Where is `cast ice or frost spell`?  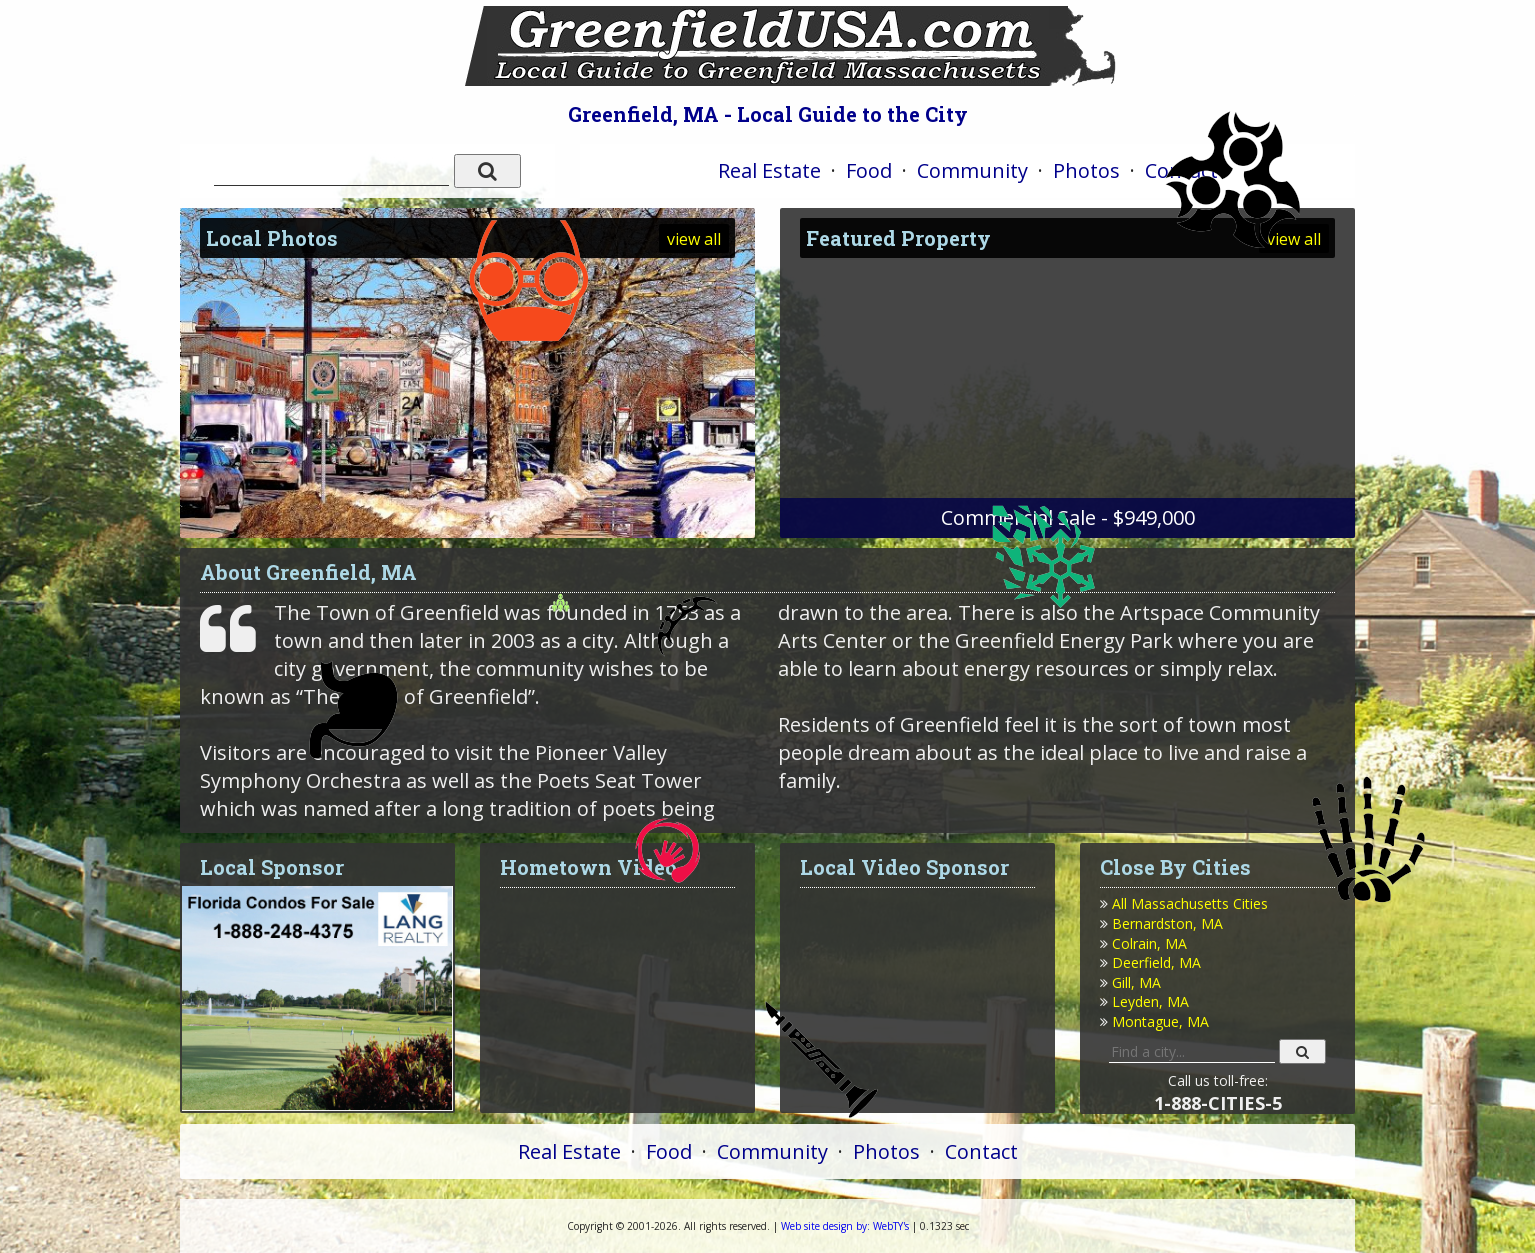
cast ice or frost spell is located at coordinates (1044, 557).